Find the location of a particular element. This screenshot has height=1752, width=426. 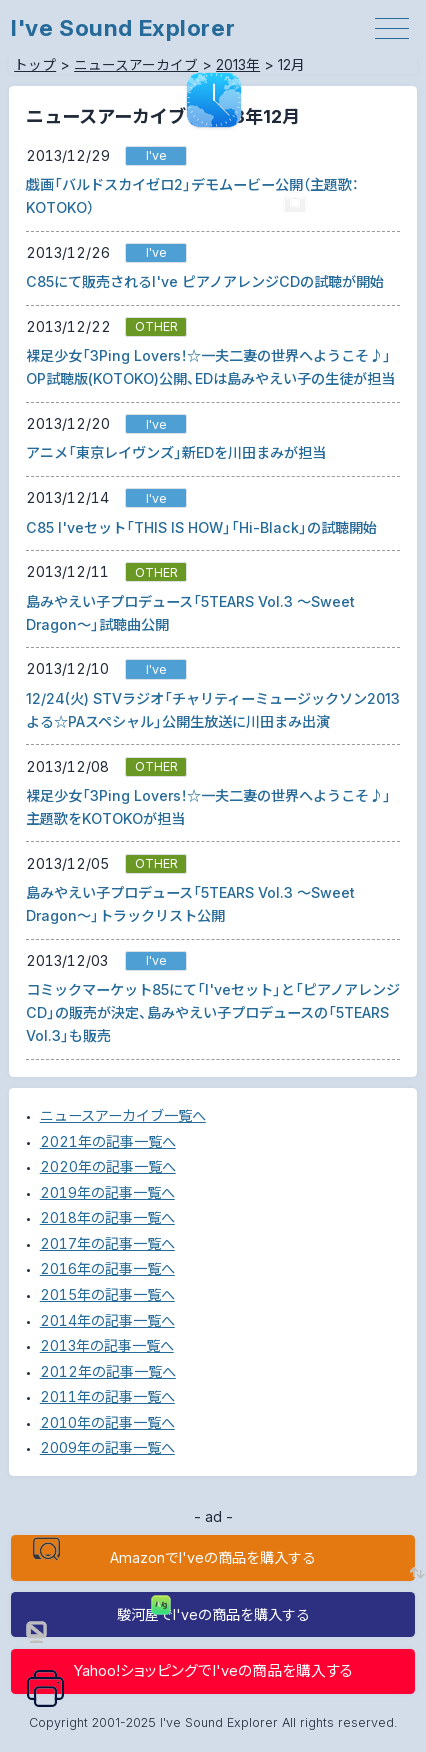

open regex tester application is located at coordinates (161, 1605).